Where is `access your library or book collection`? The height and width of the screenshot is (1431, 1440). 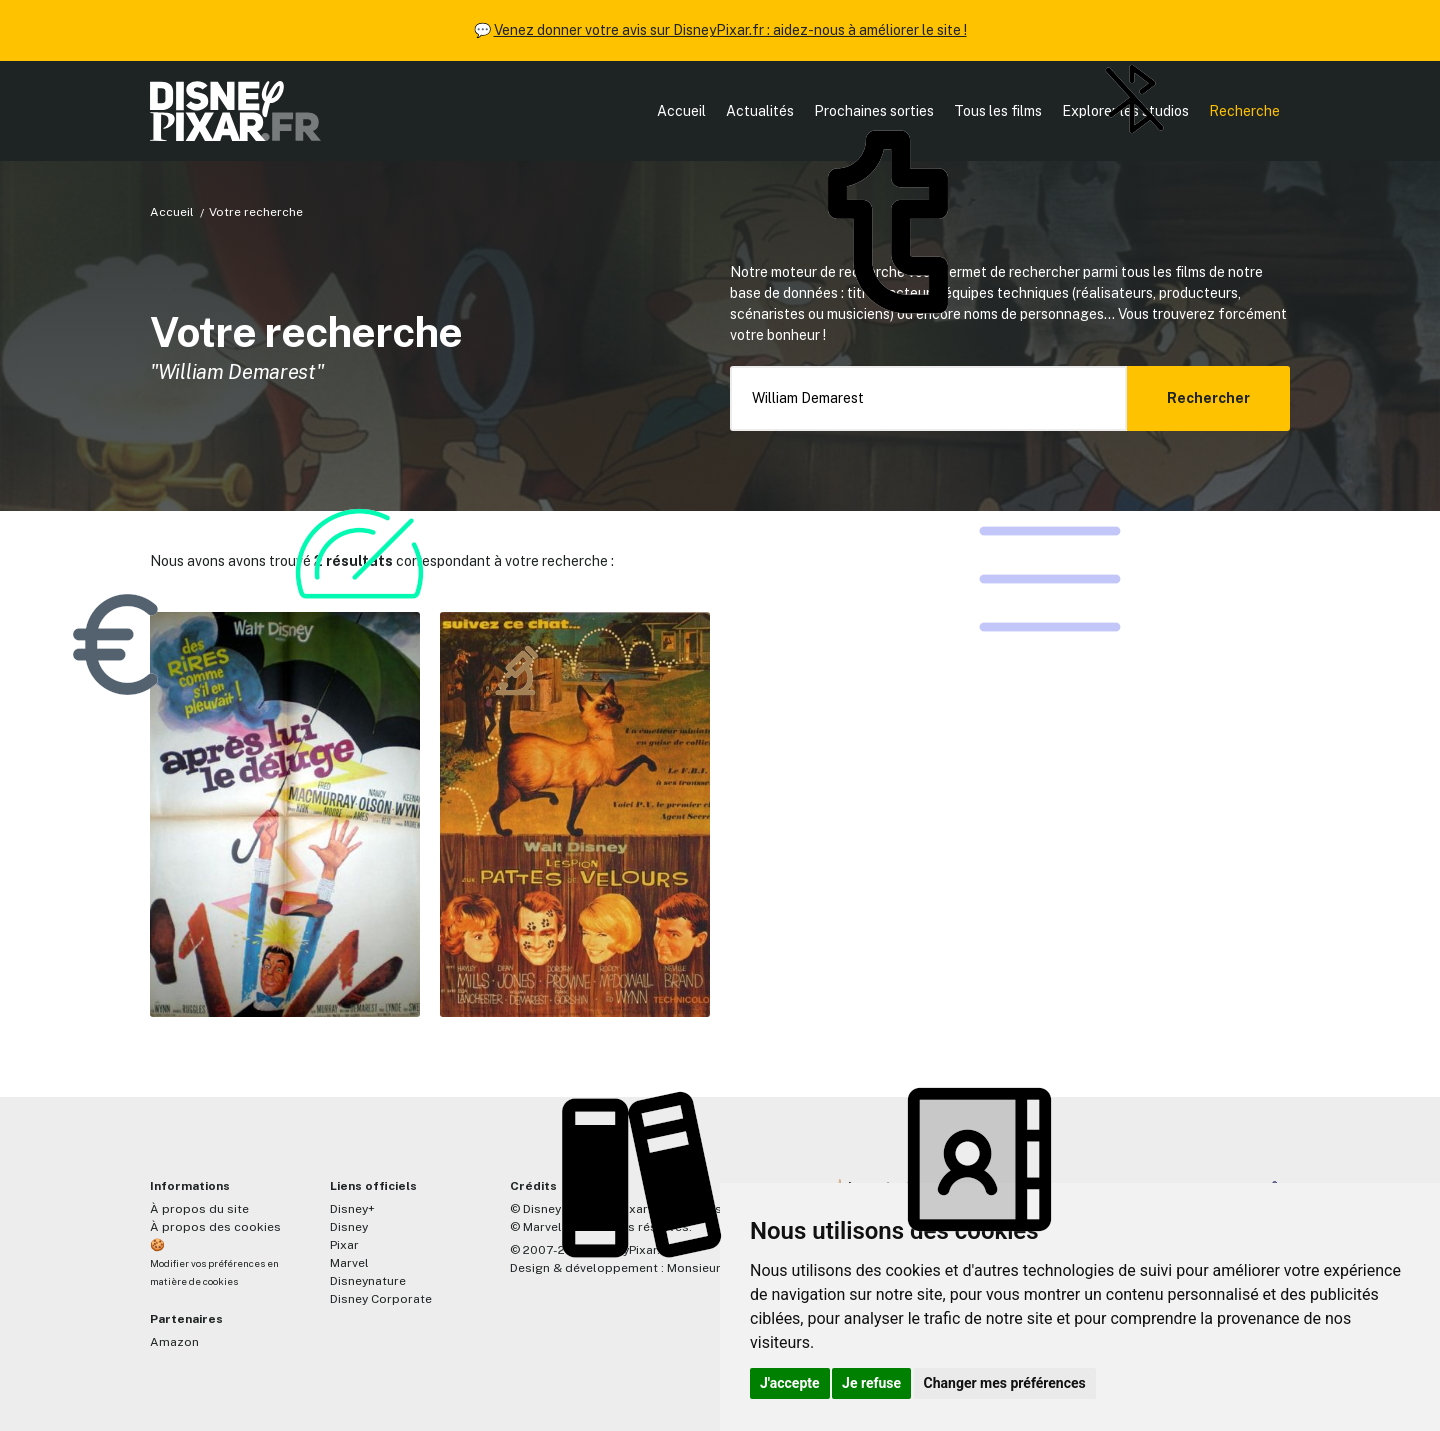
access your library or book collection is located at coordinates (635, 1178).